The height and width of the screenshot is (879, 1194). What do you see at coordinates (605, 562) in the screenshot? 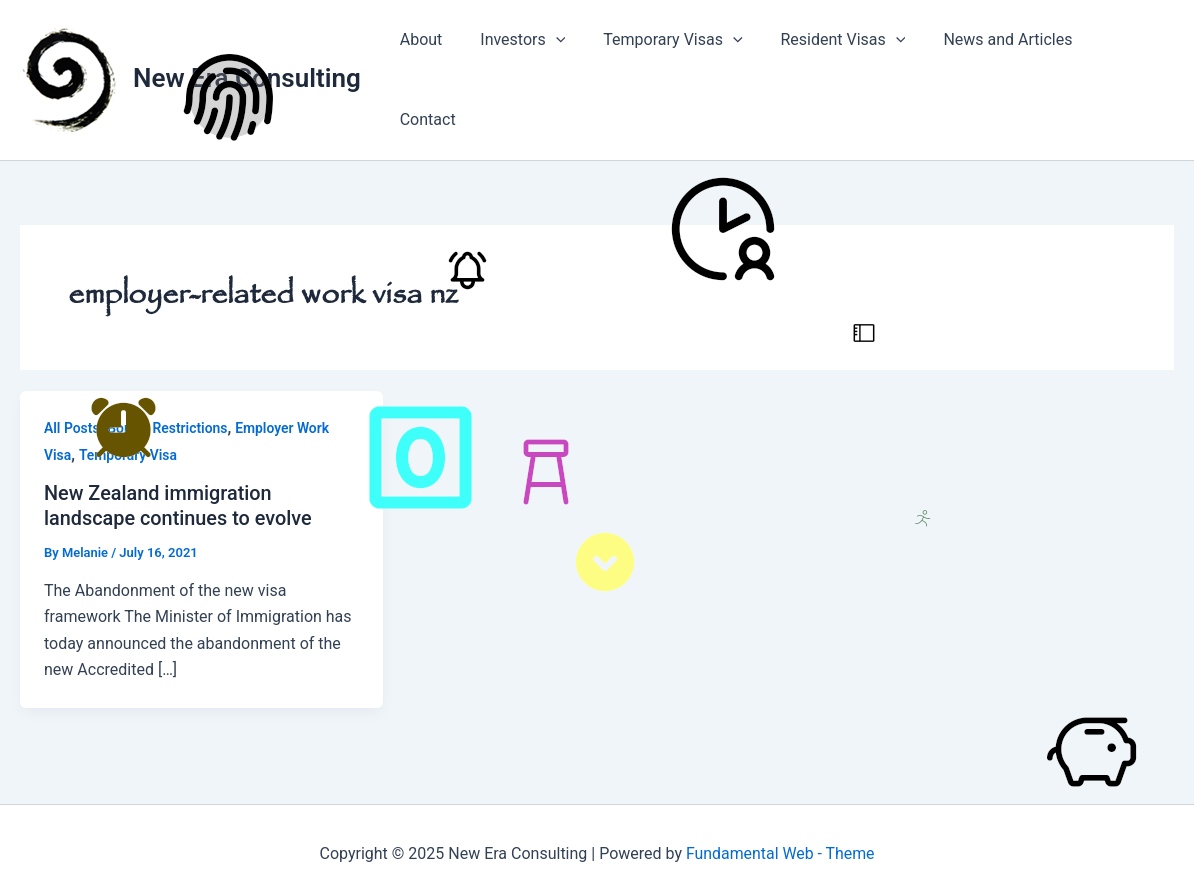
I see `expand to show more content` at bounding box center [605, 562].